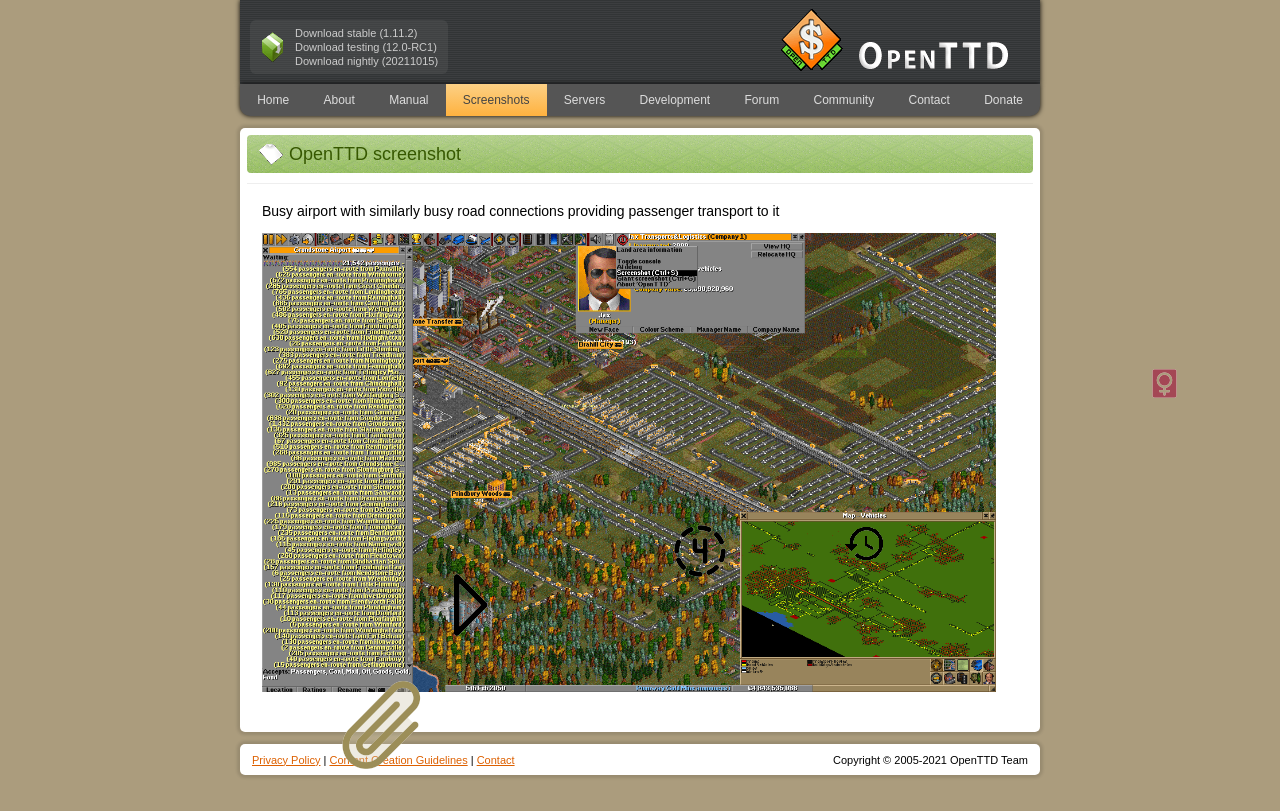 This screenshot has height=811, width=1280. What do you see at coordinates (383, 725) in the screenshot?
I see `attach a file to your message` at bounding box center [383, 725].